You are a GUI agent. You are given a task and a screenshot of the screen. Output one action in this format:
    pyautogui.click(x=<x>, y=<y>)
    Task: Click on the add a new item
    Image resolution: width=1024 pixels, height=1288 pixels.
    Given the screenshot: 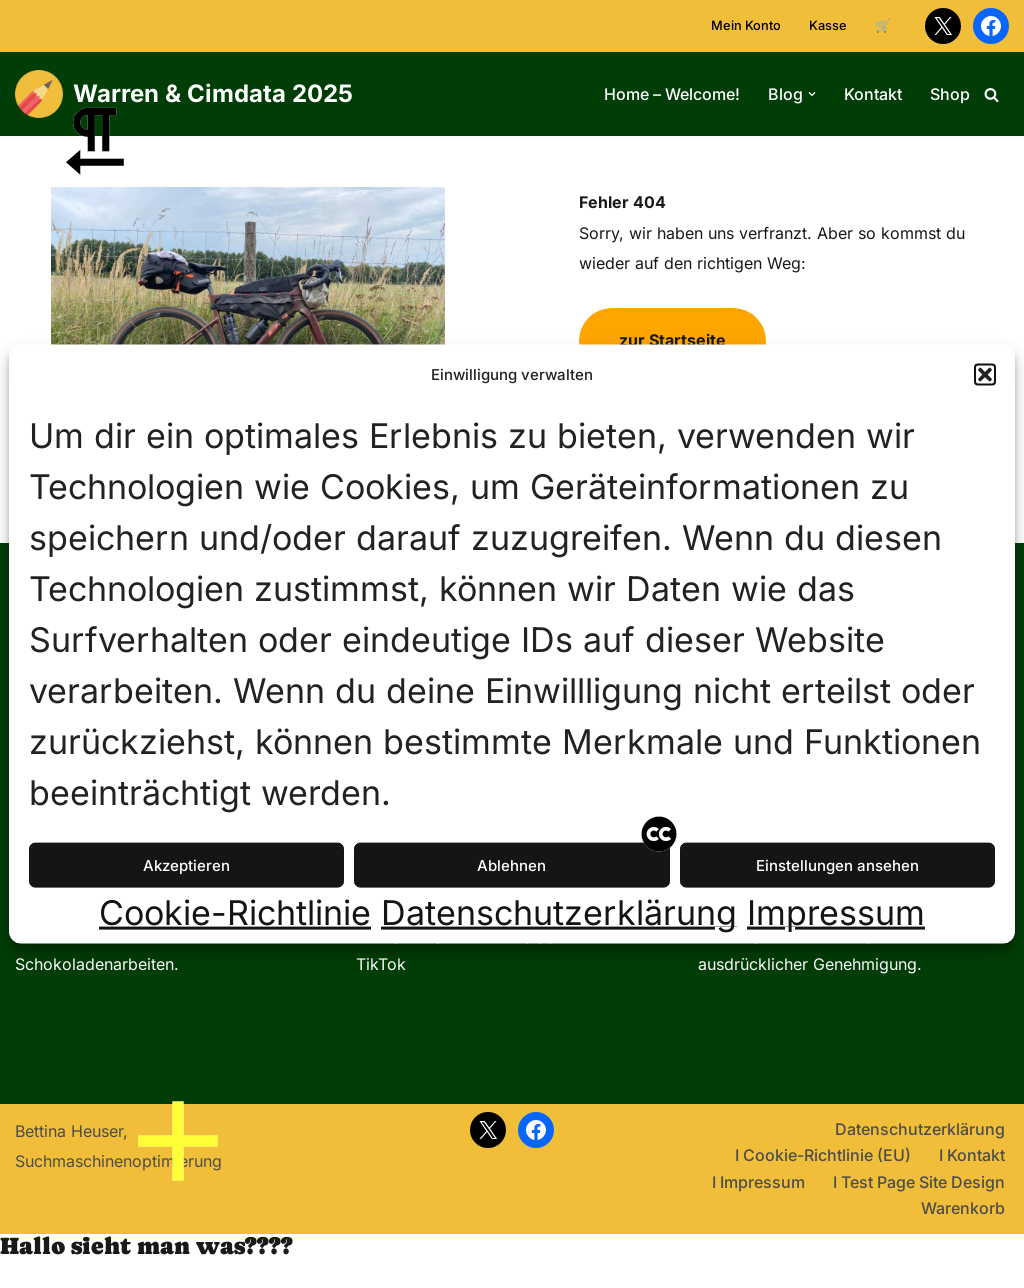 What is the action you would take?
    pyautogui.click(x=178, y=1141)
    